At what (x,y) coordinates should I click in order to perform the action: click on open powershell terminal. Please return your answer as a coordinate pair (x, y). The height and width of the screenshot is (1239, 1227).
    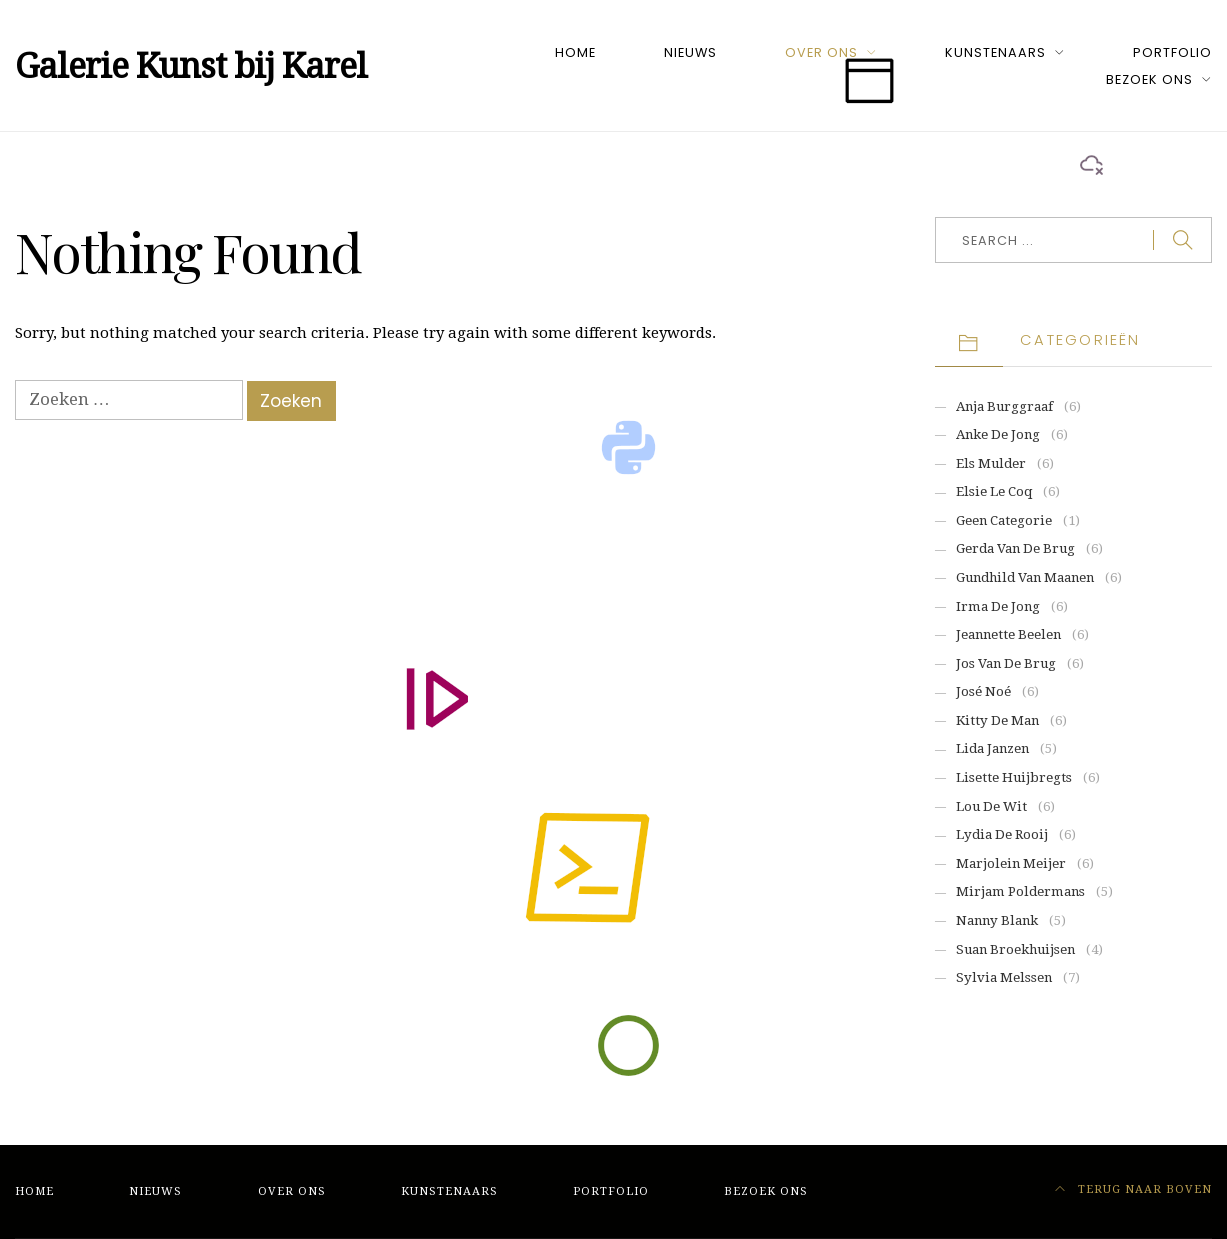
    Looking at the image, I should click on (587, 867).